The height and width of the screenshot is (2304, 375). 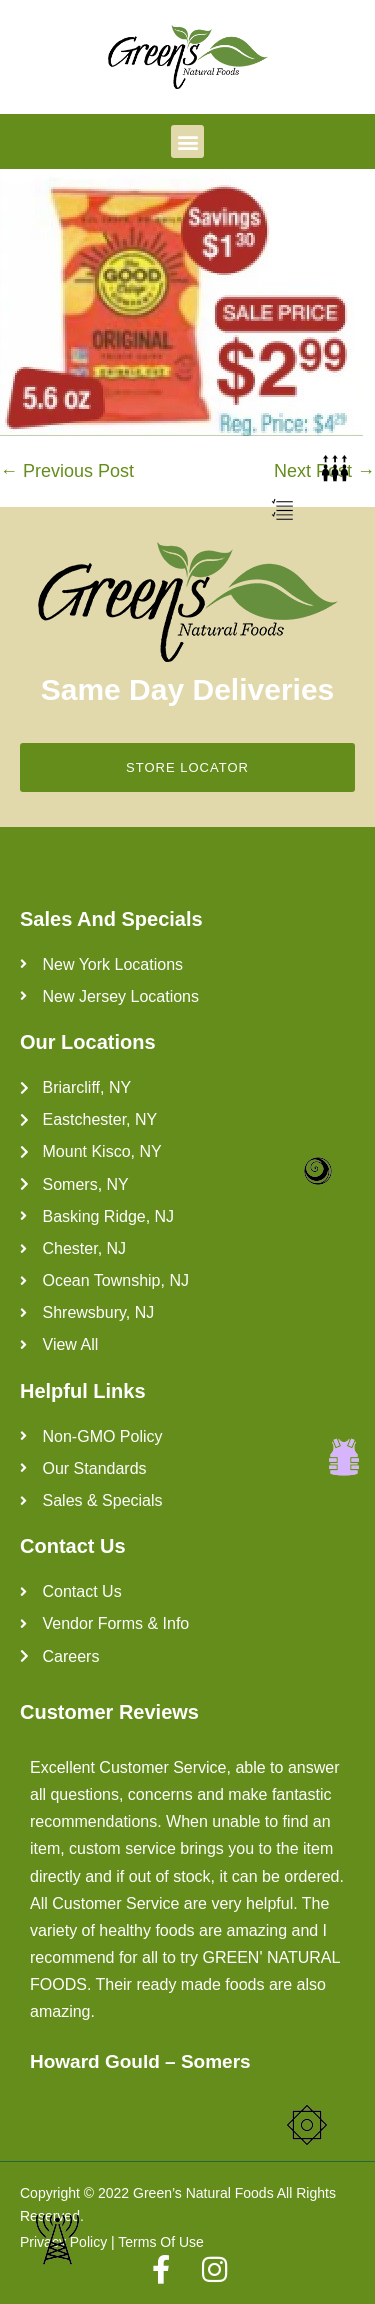 I want to click on collectible shell currency or treasure item, so click(x=318, y=1171).